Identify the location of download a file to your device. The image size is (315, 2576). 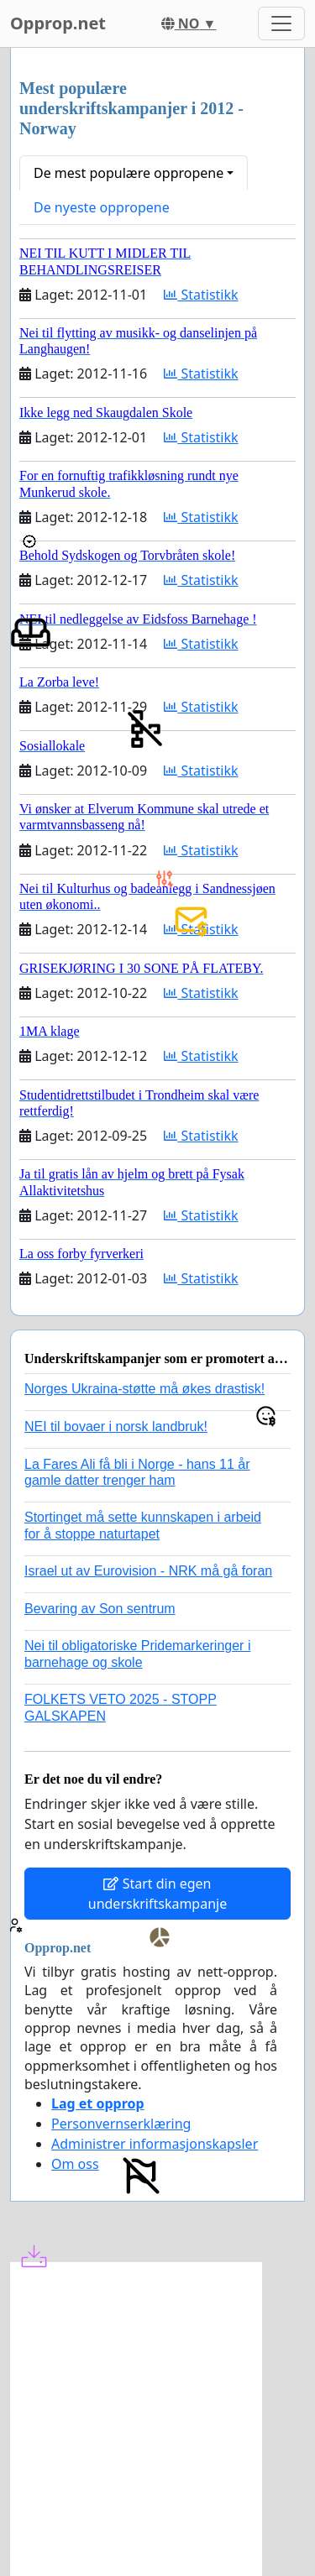
(34, 2257).